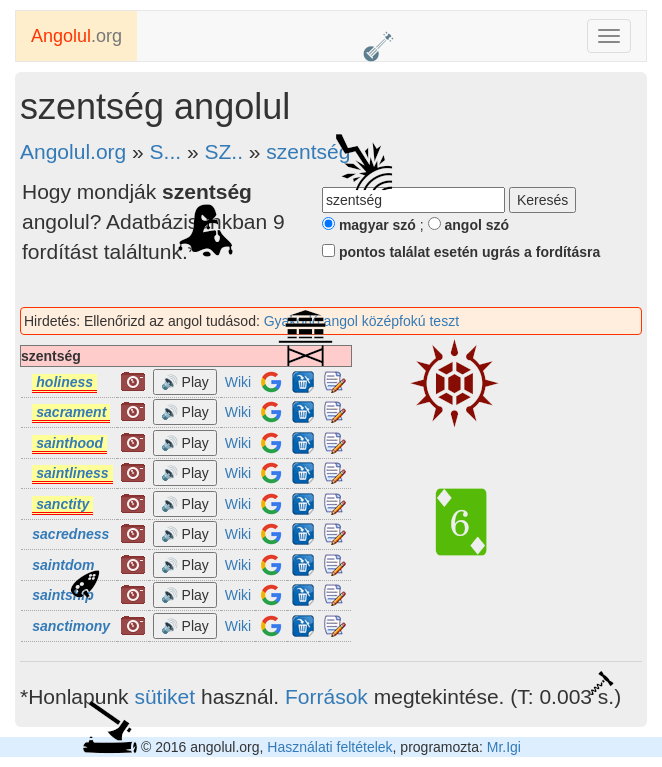 This screenshot has height=767, width=662. What do you see at coordinates (461, 522) in the screenshot?
I see `six of diamonds playing card` at bounding box center [461, 522].